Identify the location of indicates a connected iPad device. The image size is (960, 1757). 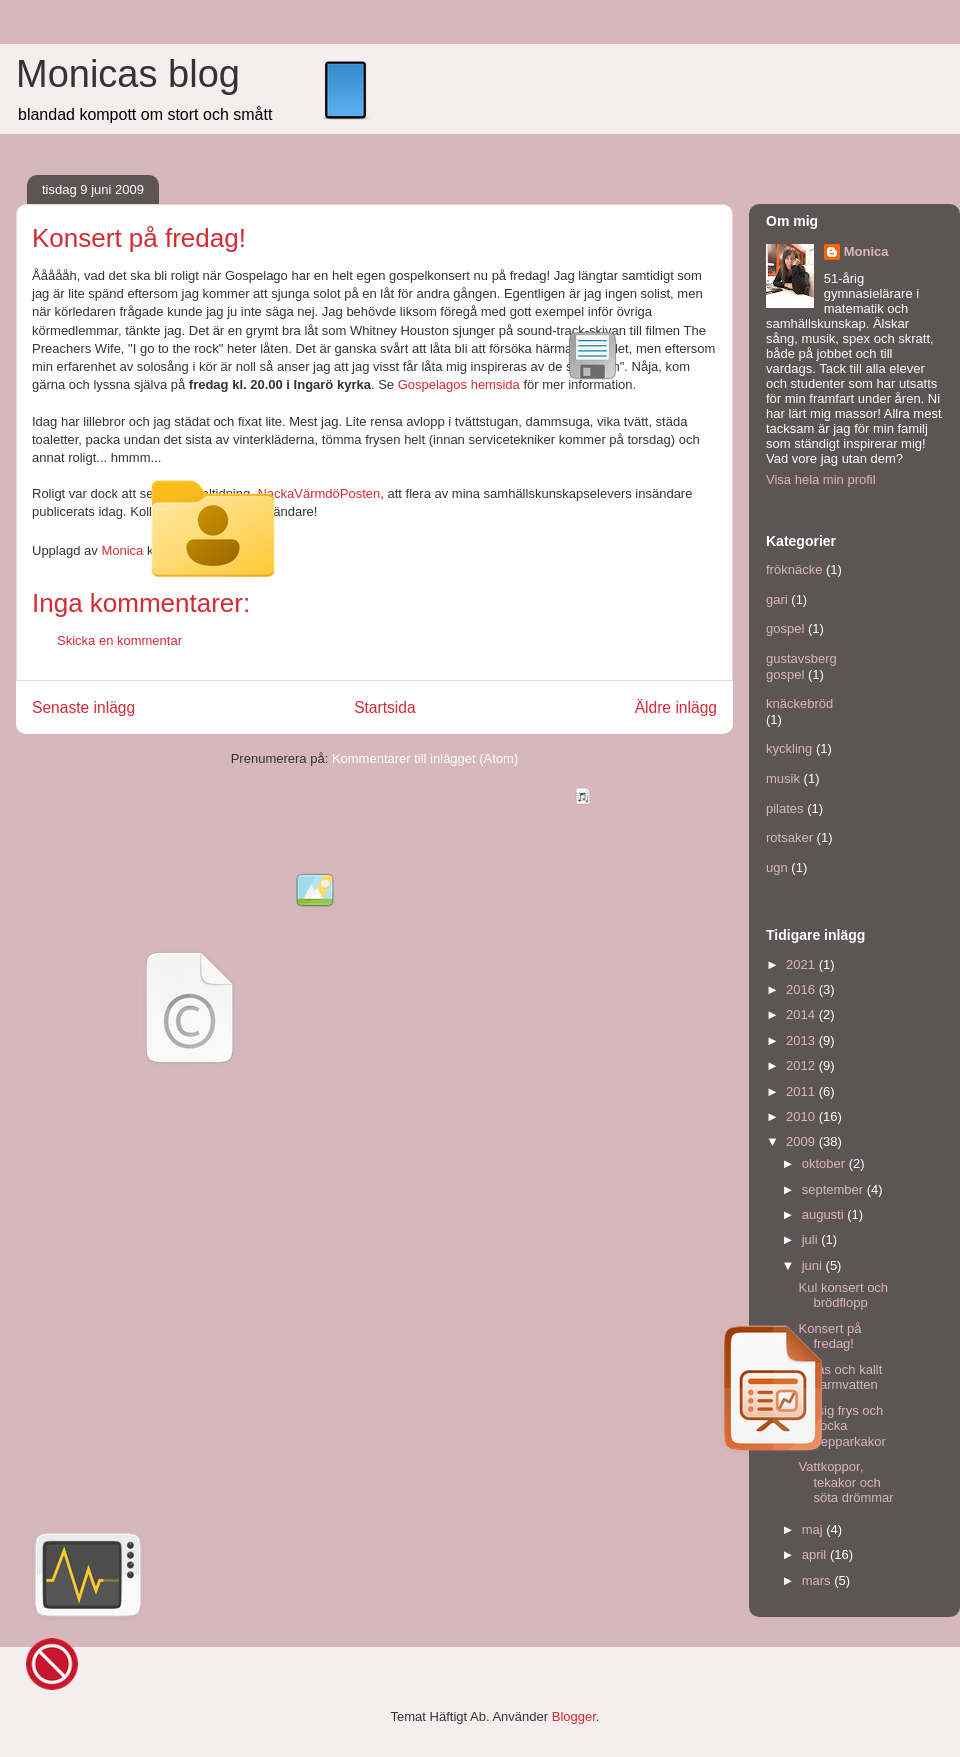
(345, 90).